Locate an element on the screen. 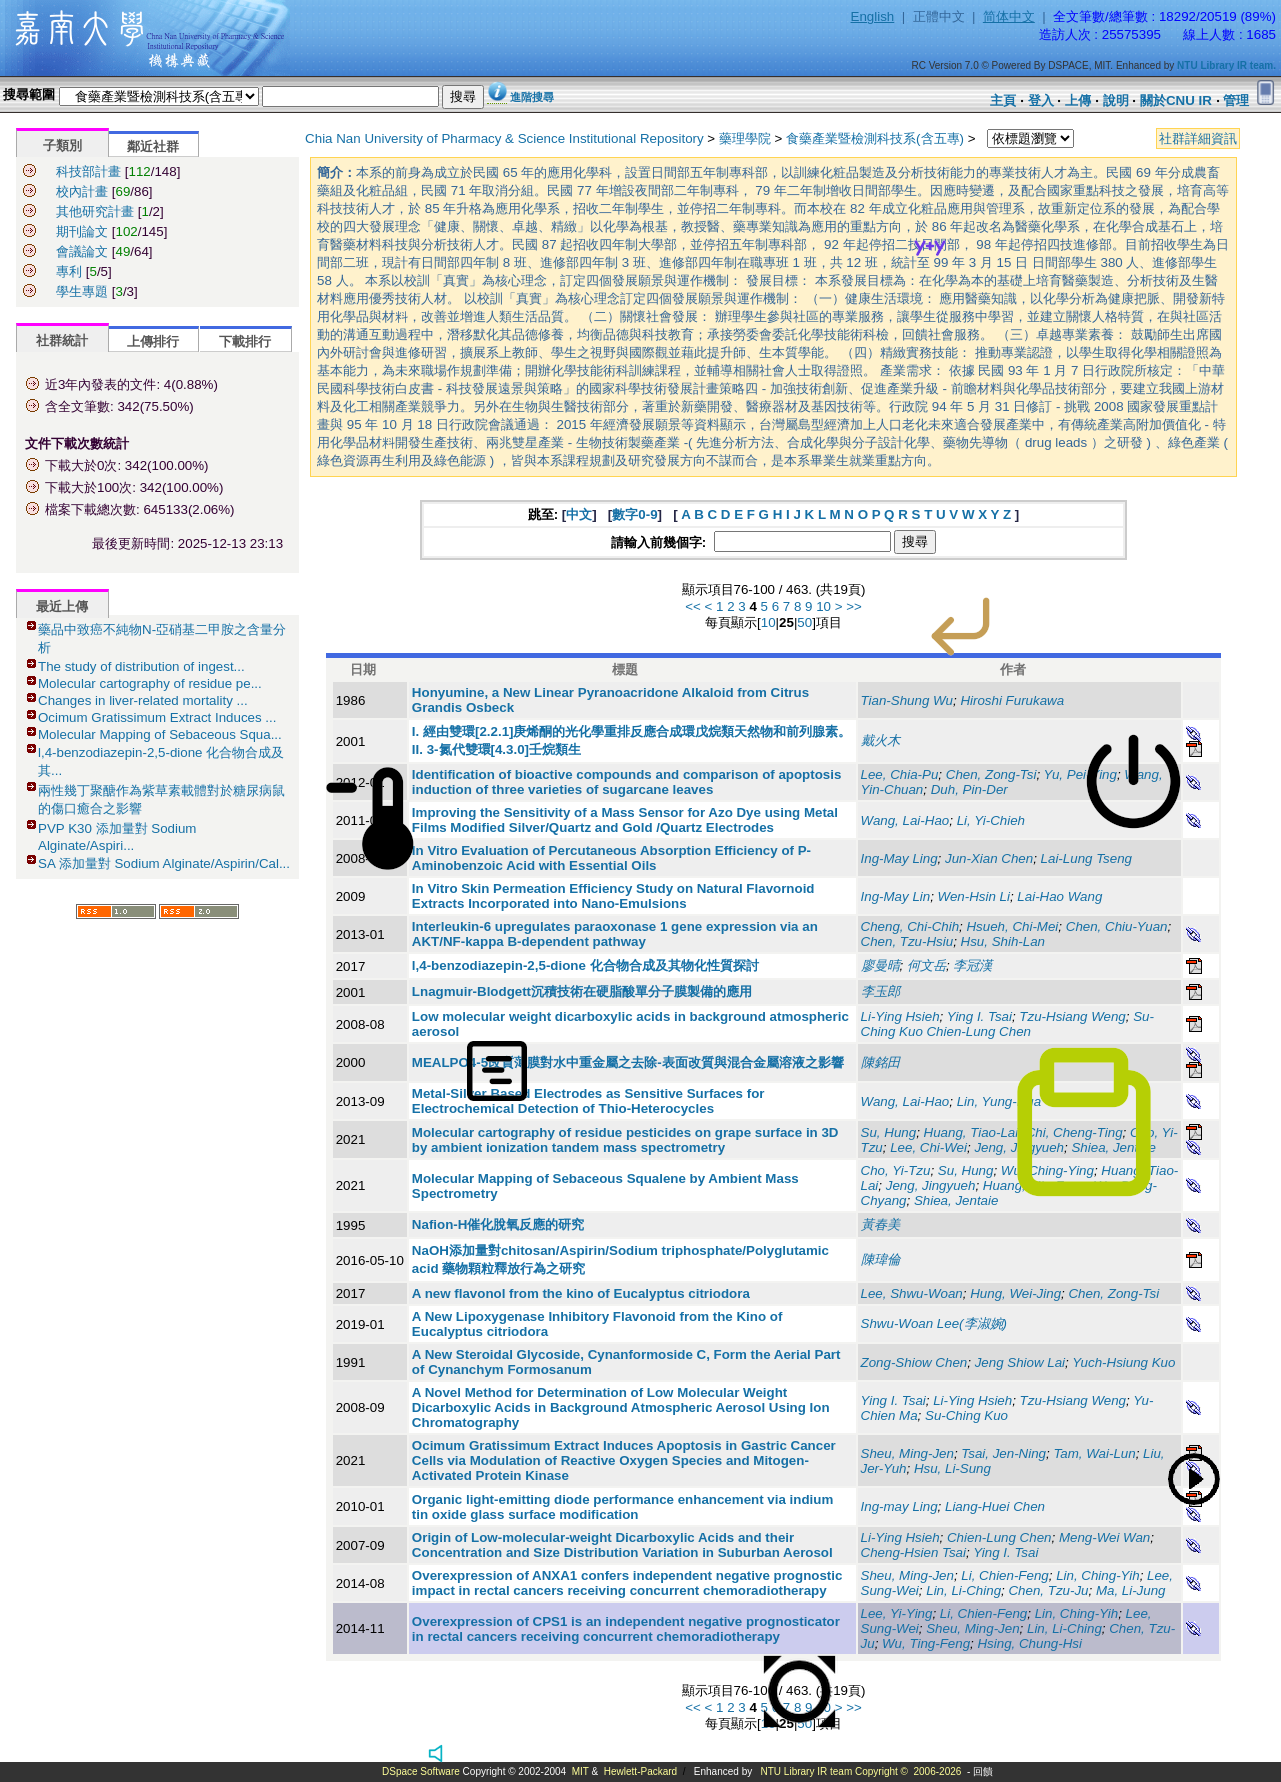  view project roadmap is located at coordinates (497, 1071).